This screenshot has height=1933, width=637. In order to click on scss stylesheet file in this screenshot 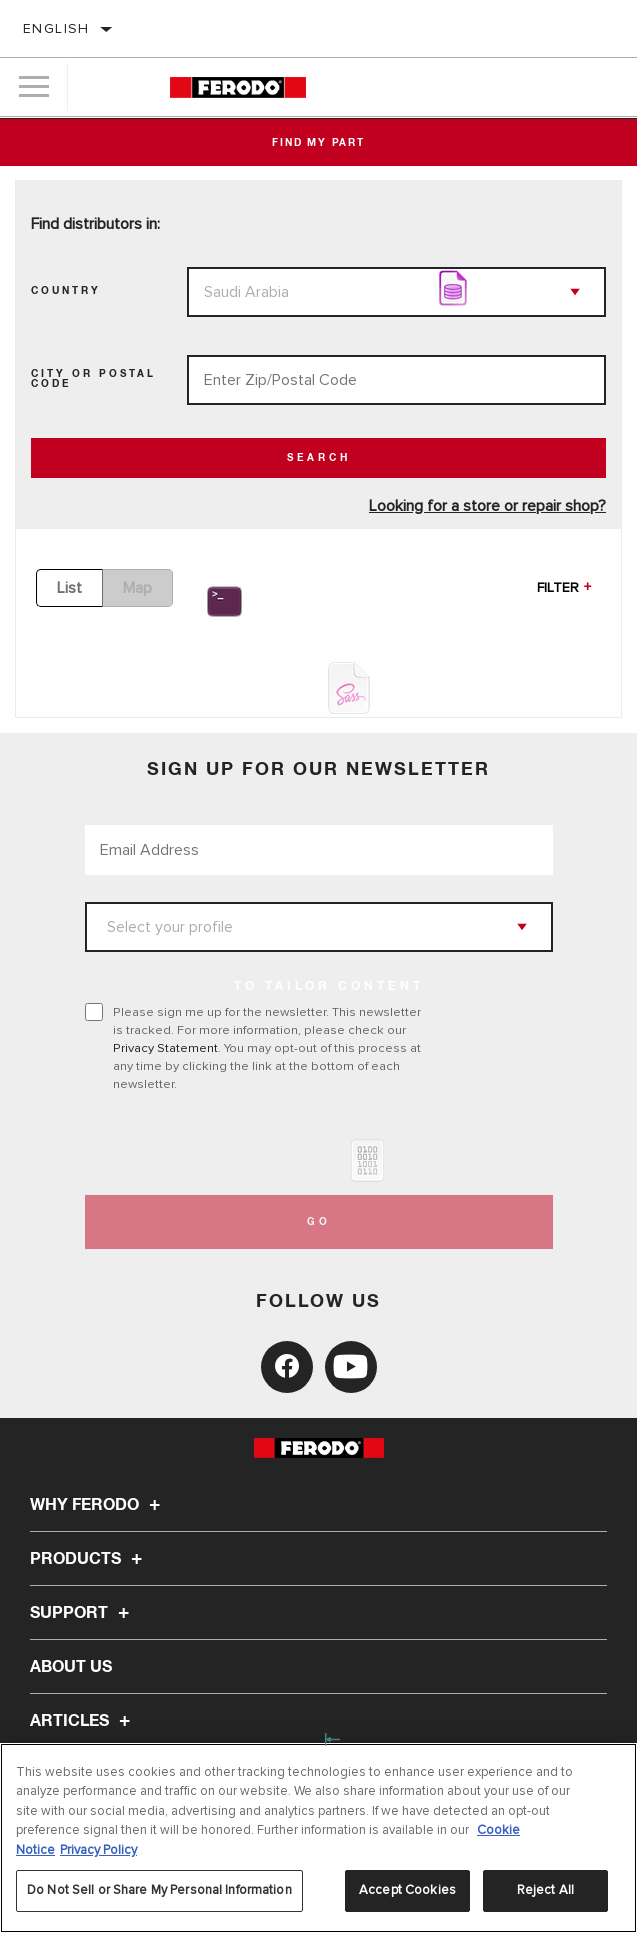, I will do `click(349, 688)`.